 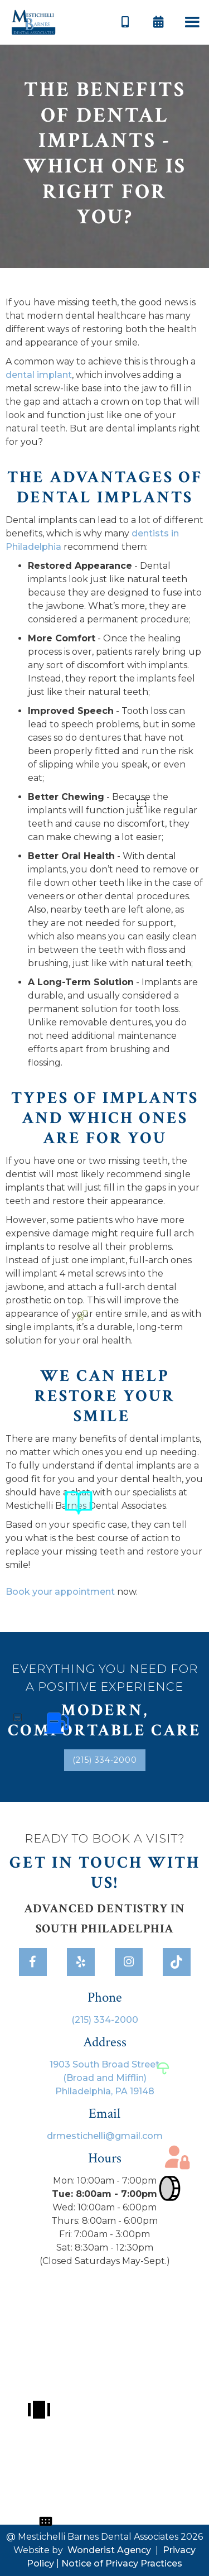 I want to click on find nearby gas stations, so click(x=56, y=1723).